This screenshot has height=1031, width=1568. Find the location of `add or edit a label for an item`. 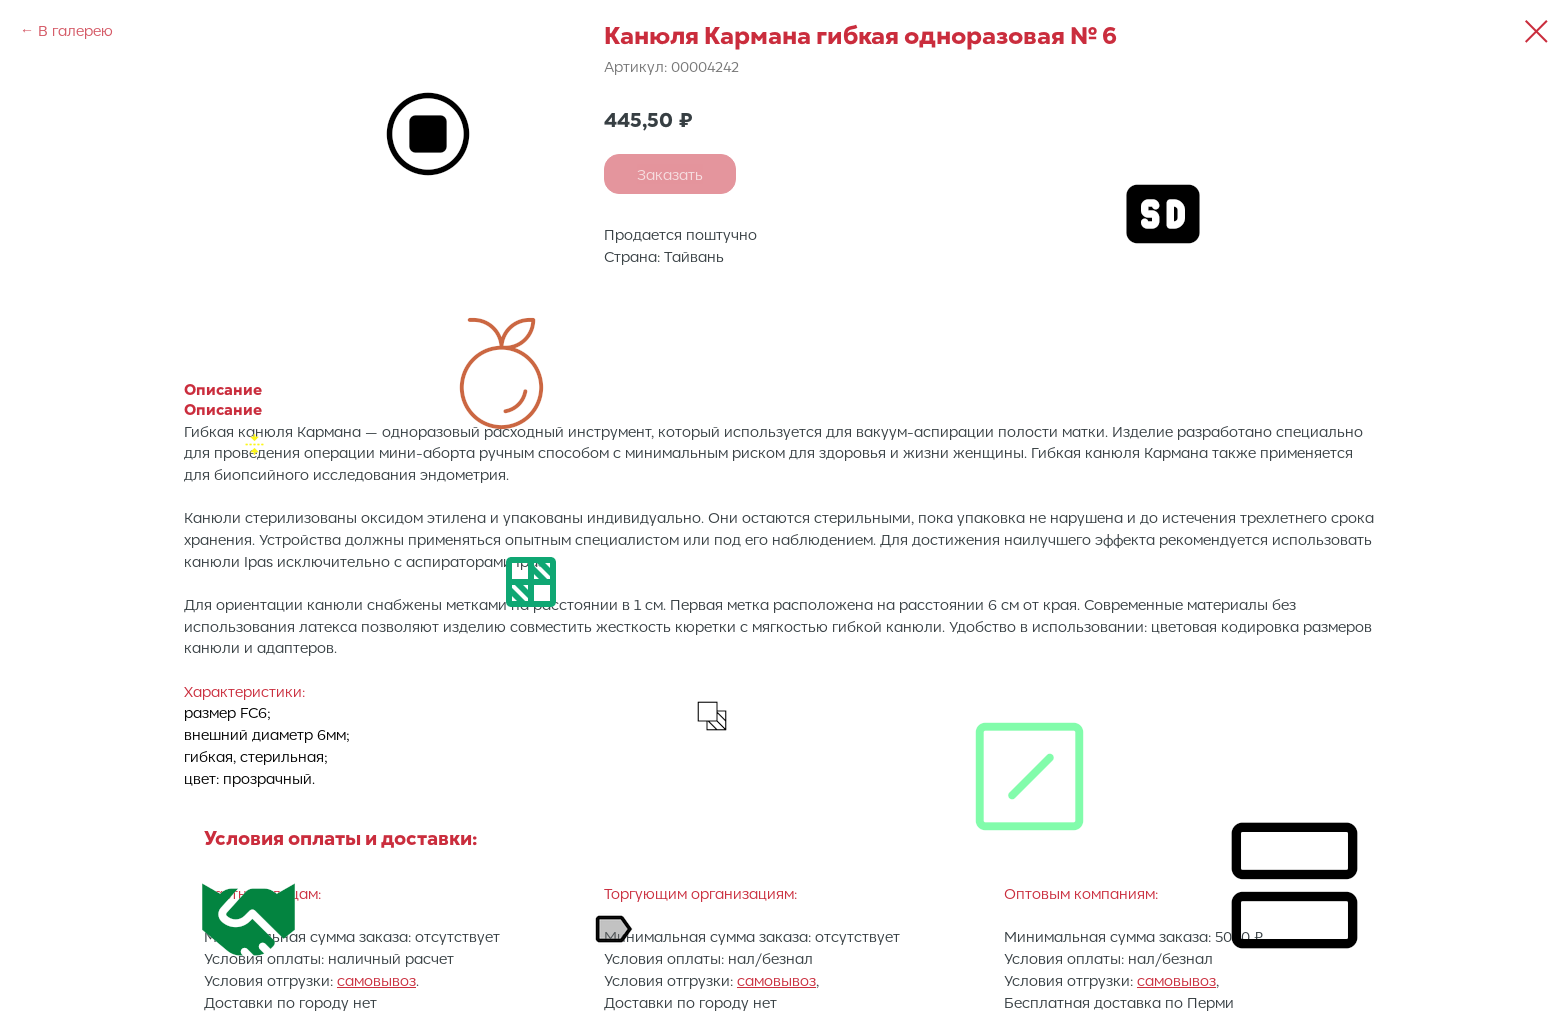

add or edit a label for an item is located at coordinates (613, 929).